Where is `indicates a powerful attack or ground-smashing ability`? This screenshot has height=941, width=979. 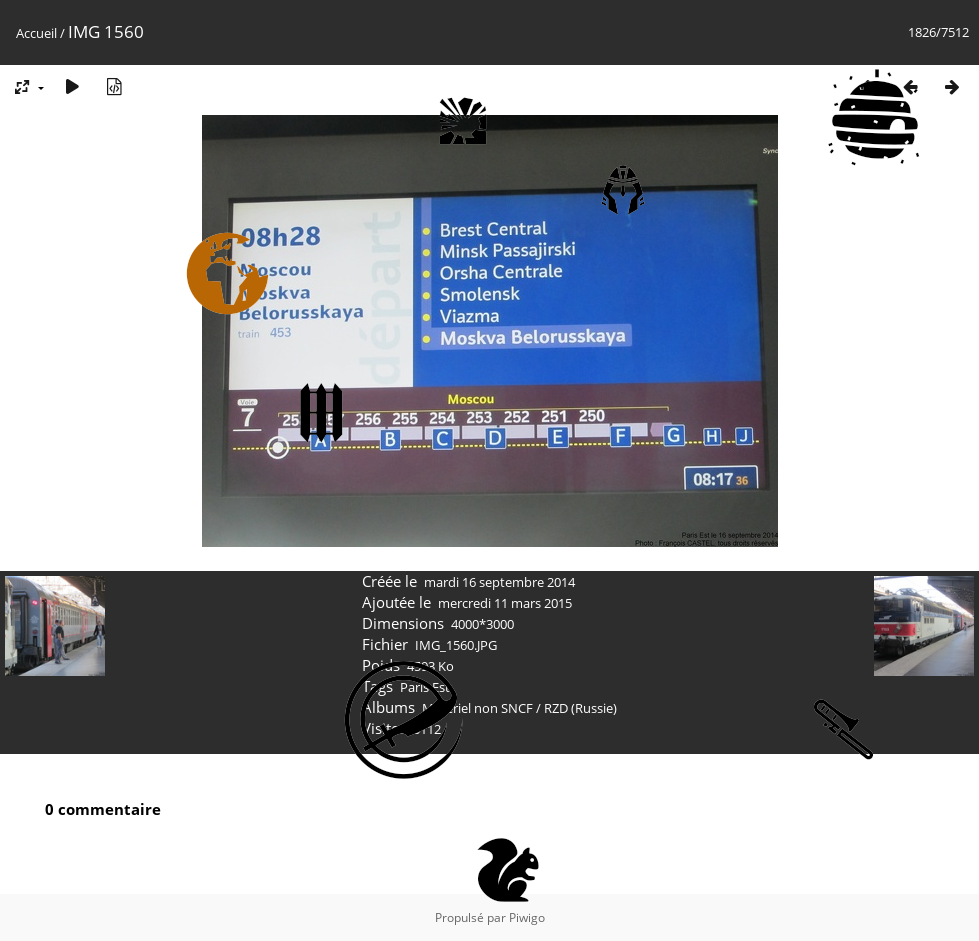
indicates a powerful attack or ground-smashing ability is located at coordinates (463, 121).